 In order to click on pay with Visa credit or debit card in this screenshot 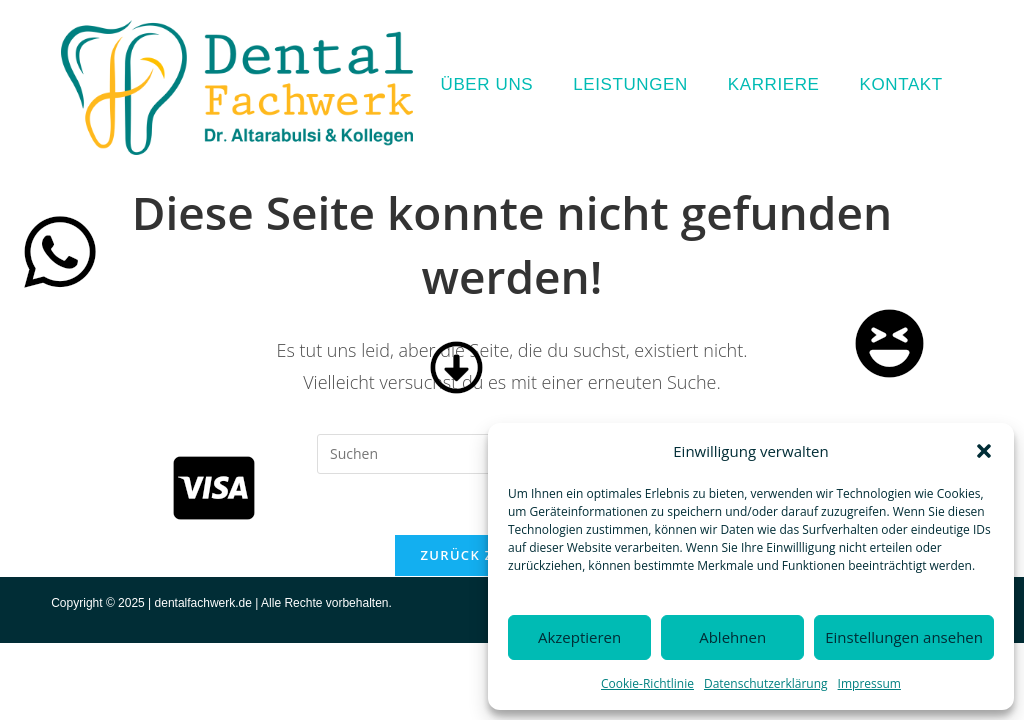, I will do `click(214, 488)`.